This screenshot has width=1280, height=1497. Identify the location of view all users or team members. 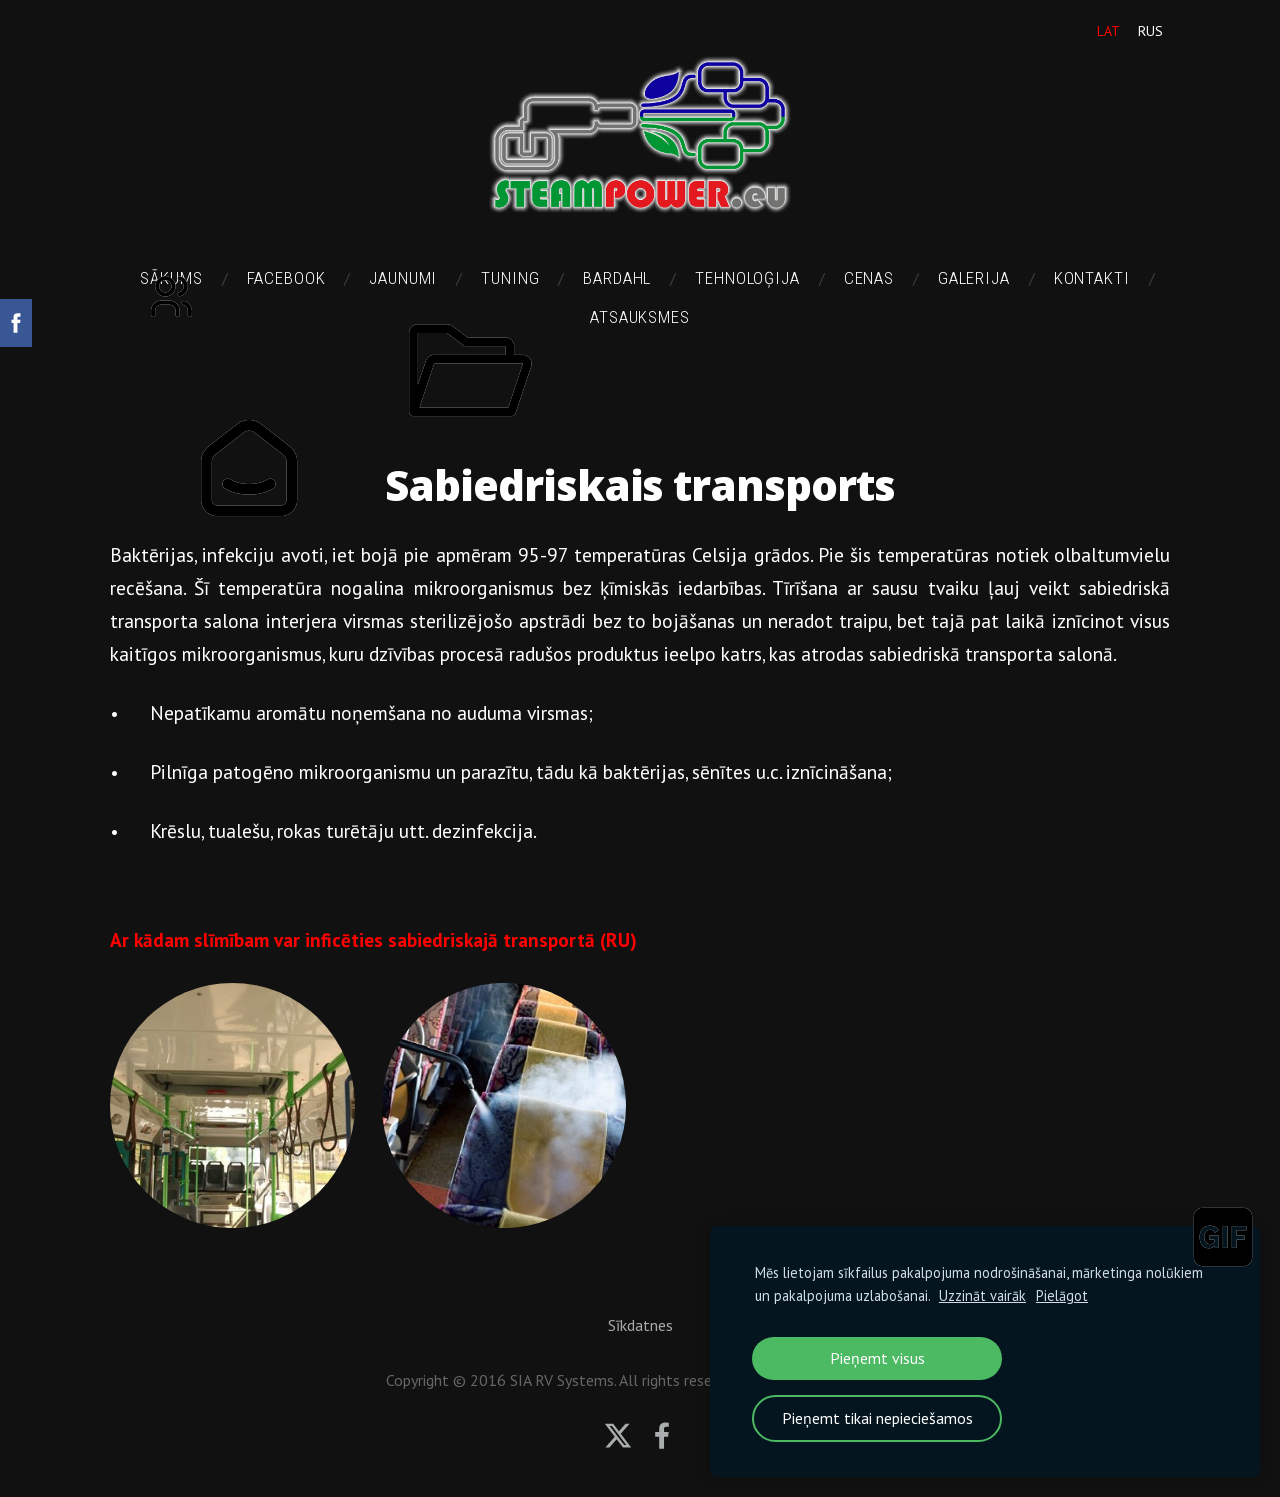
(171, 296).